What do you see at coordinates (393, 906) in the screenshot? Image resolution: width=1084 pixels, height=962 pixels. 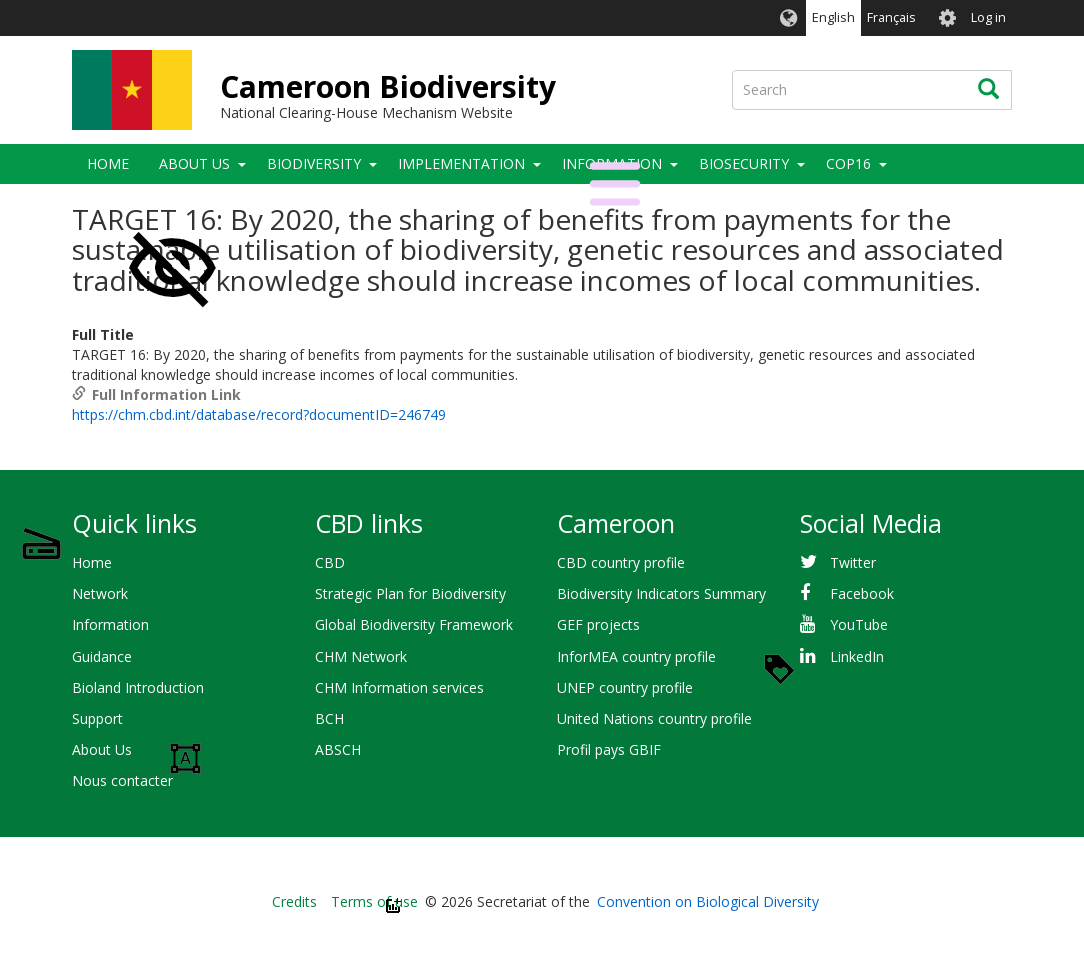 I see `add a new chart or graph` at bounding box center [393, 906].